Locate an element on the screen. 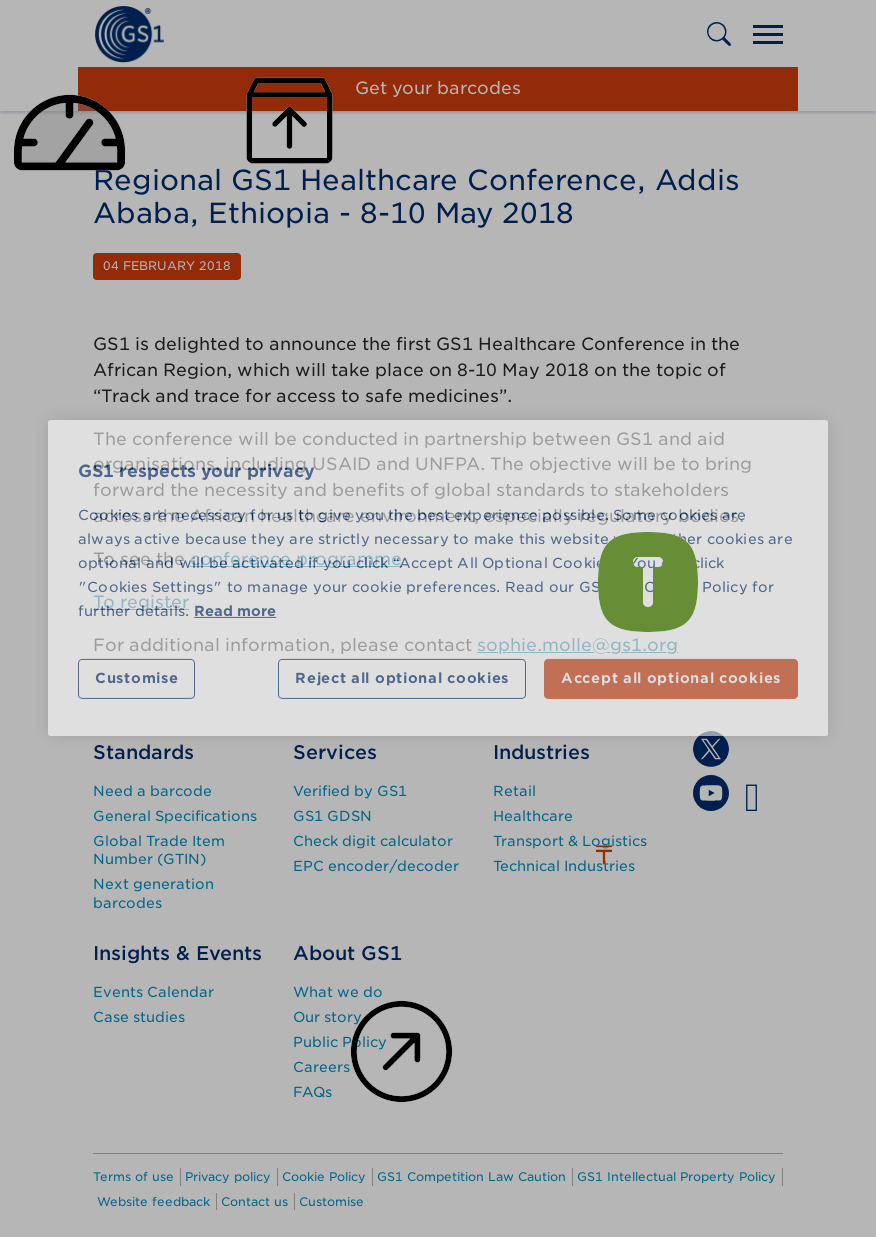  open link in new tab or window is located at coordinates (401, 1051).